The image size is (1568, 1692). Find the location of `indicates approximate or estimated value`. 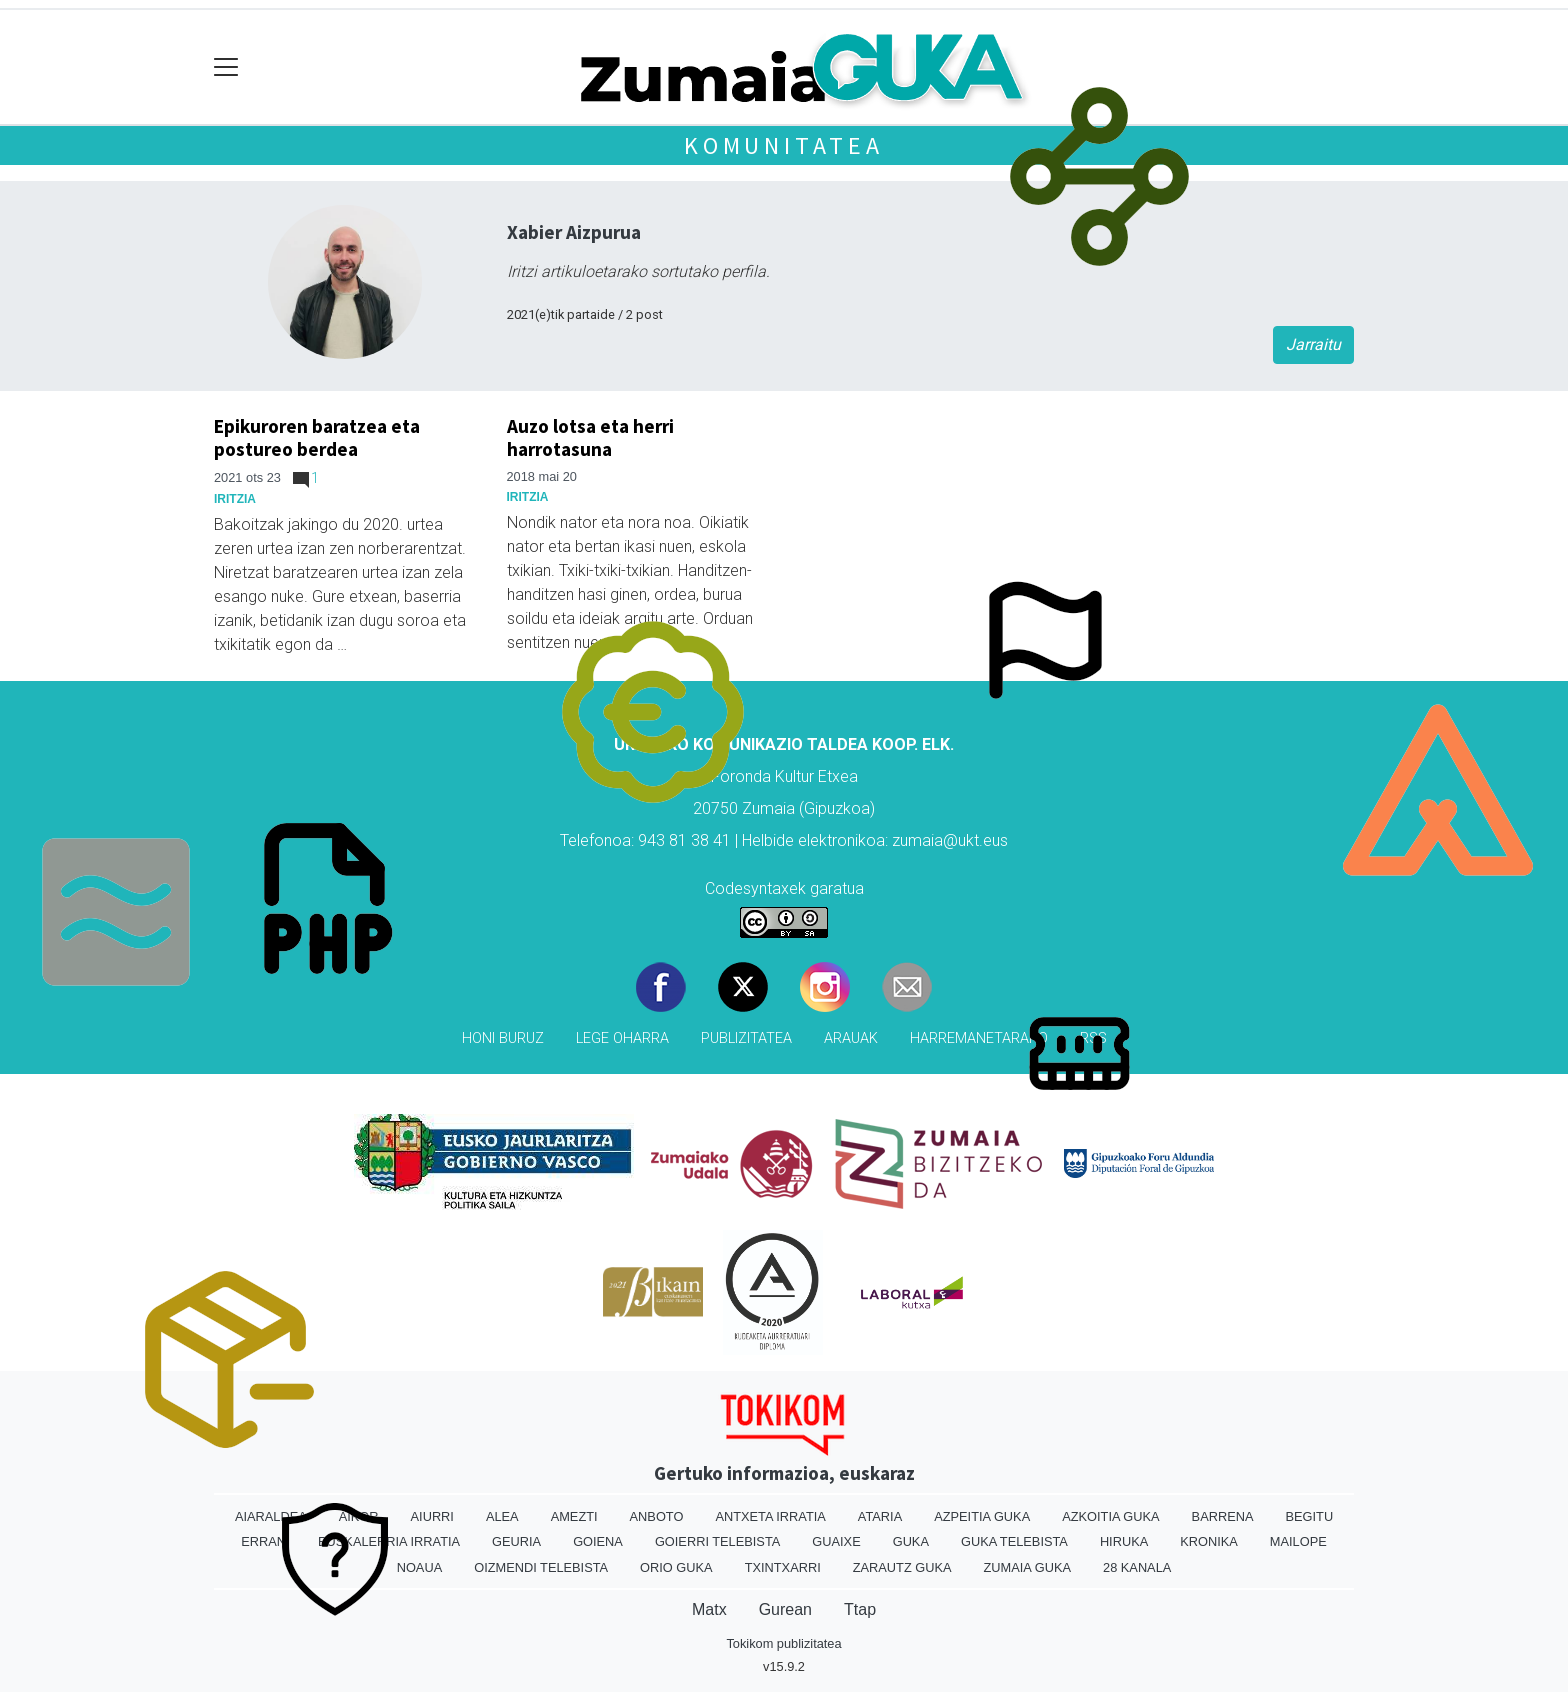

indicates approximate or estimated value is located at coordinates (116, 912).